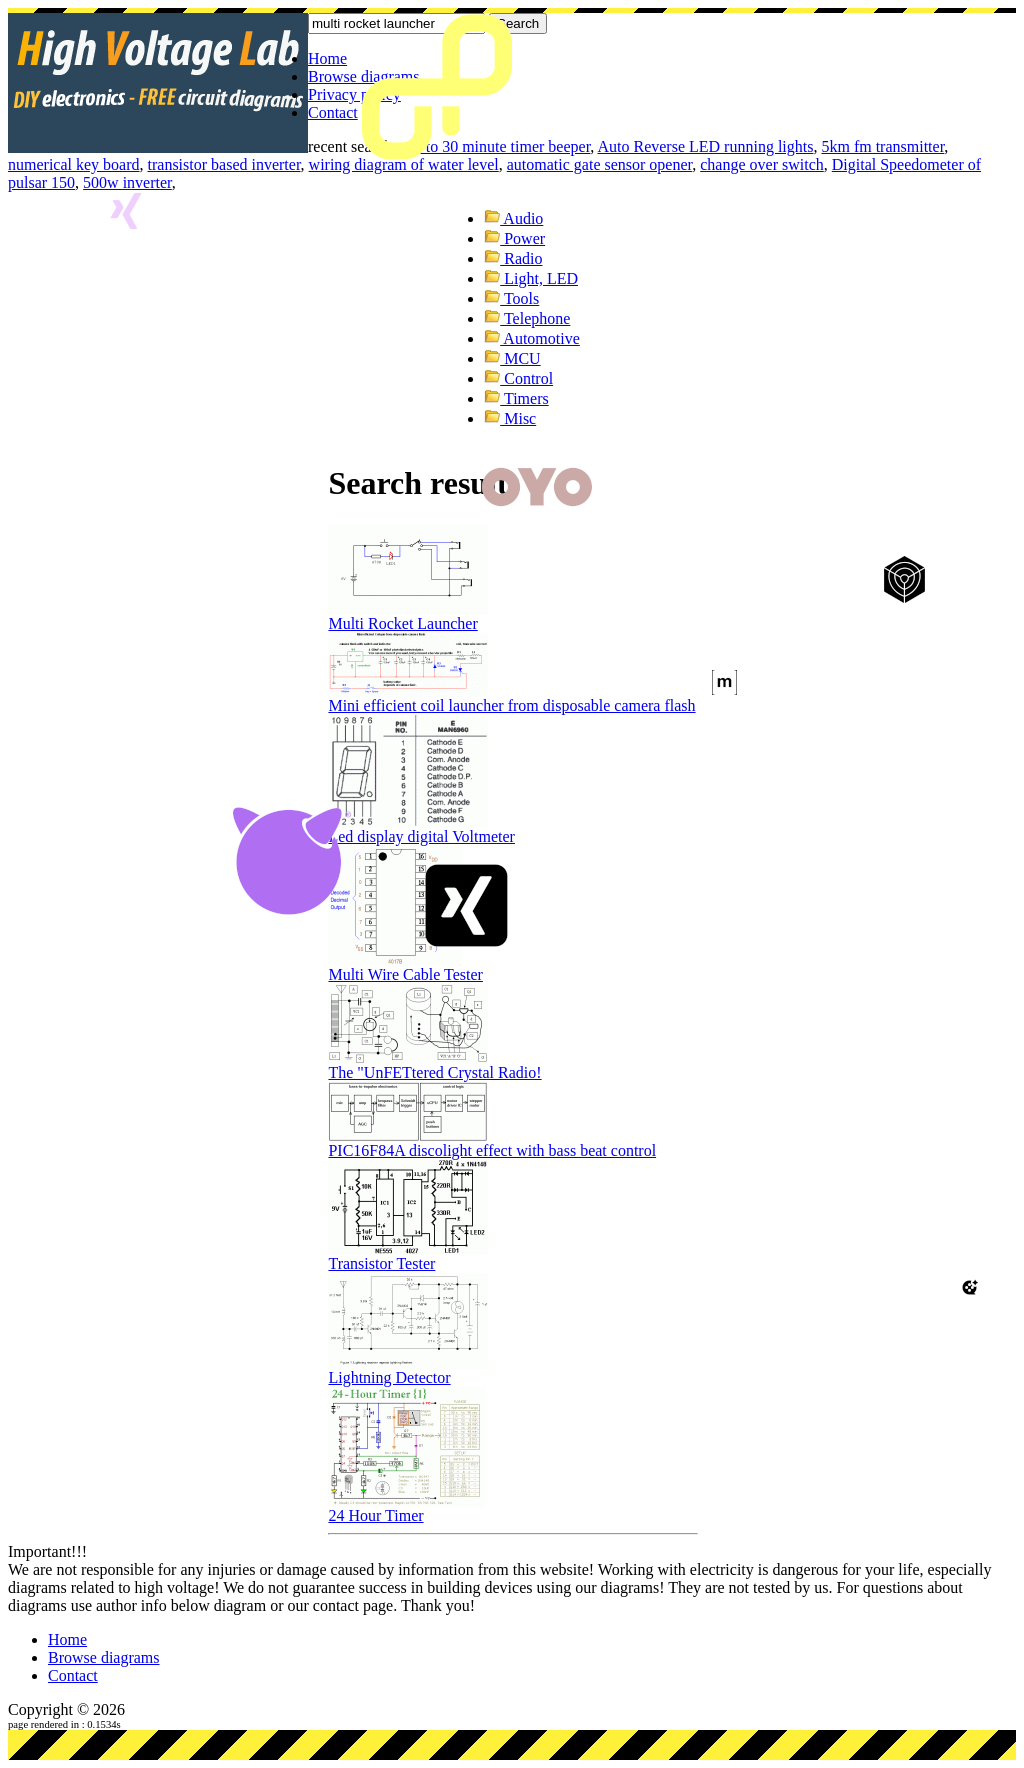 The image size is (1024, 1768). Describe the element at coordinates (126, 211) in the screenshot. I see `link to Xing professional network profile` at that location.